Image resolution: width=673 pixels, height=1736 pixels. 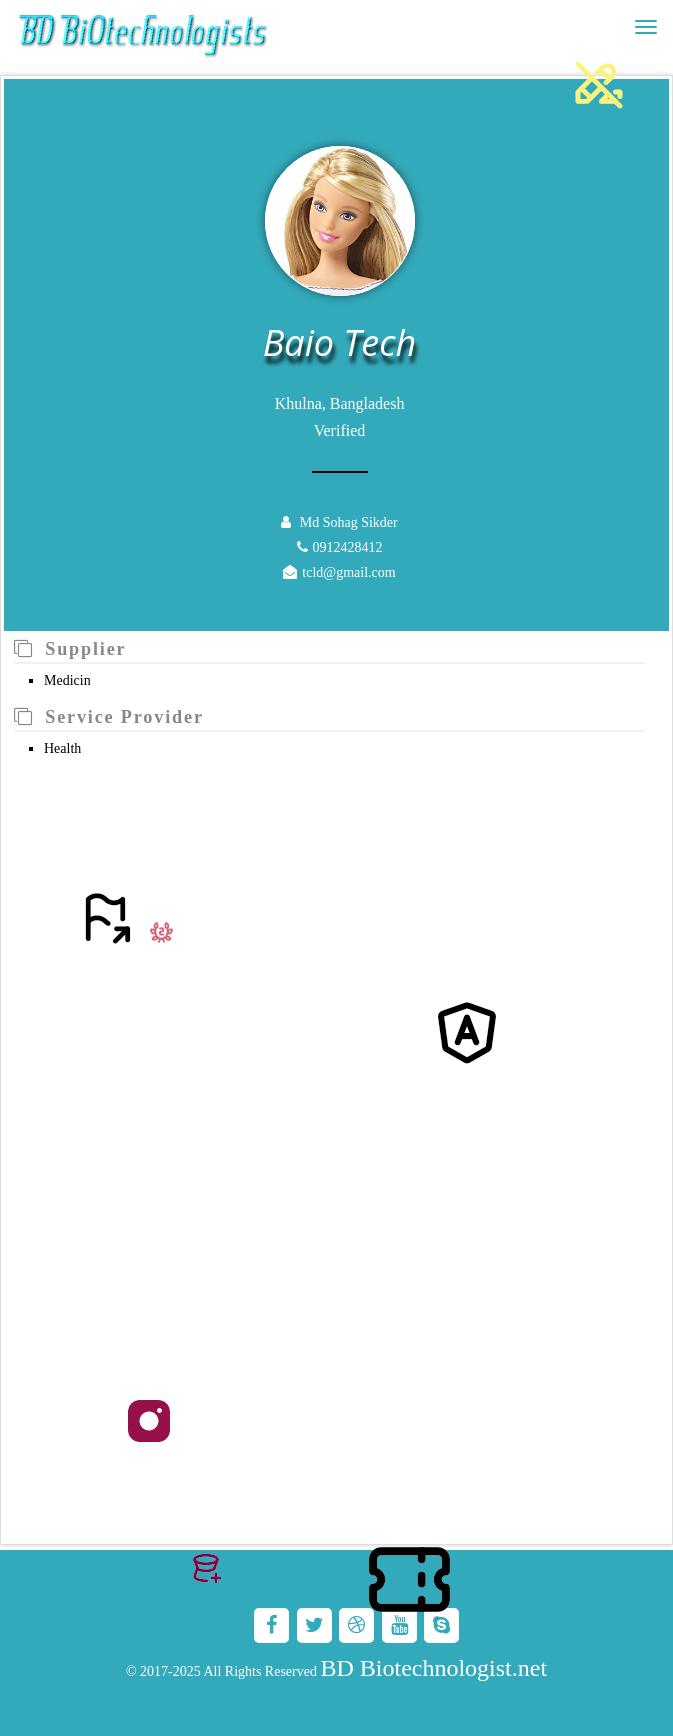 What do you see at coordinates (161, 932) in the screenshot?
I see `indicates second place ranking or achievement` at bounding box center [161, 932].